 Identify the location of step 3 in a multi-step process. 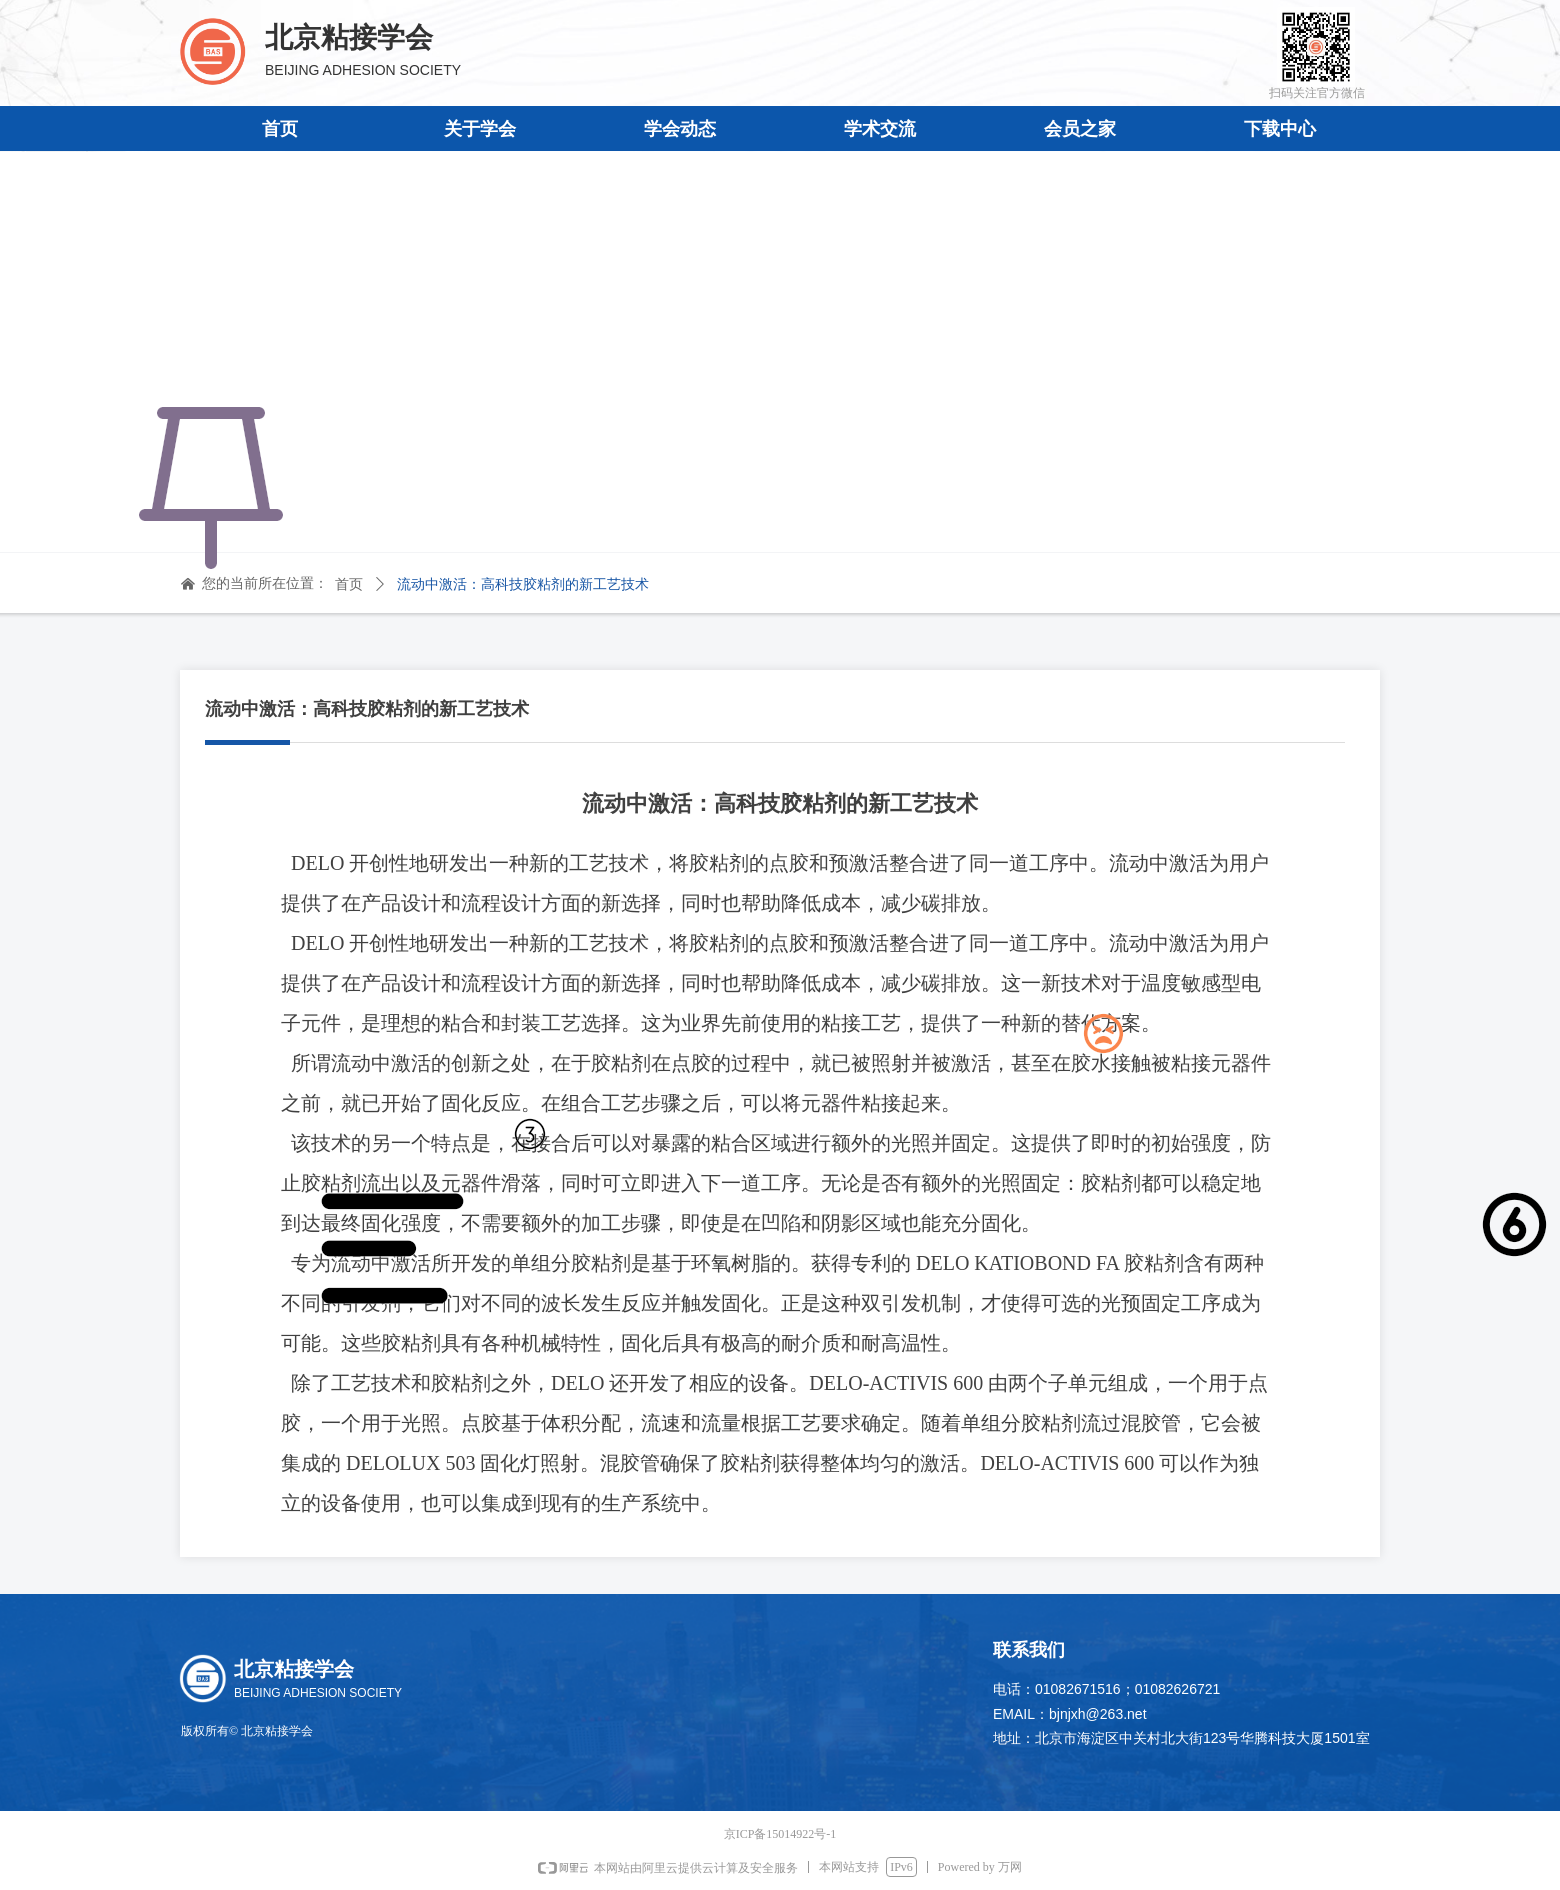
(530, 1134).